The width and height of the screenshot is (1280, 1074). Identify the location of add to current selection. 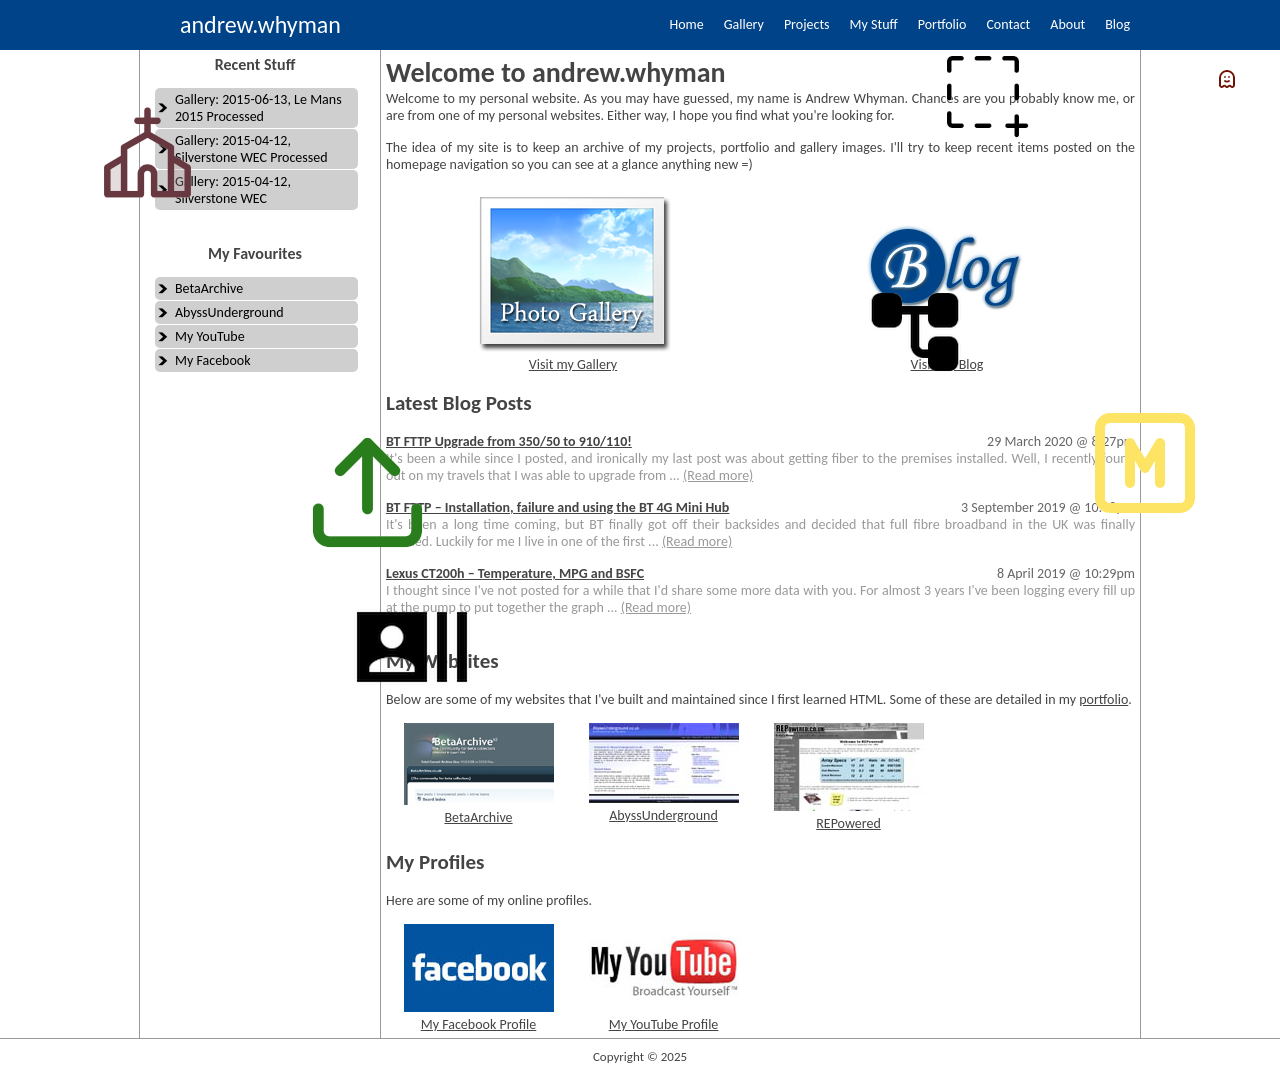
(983, 92).